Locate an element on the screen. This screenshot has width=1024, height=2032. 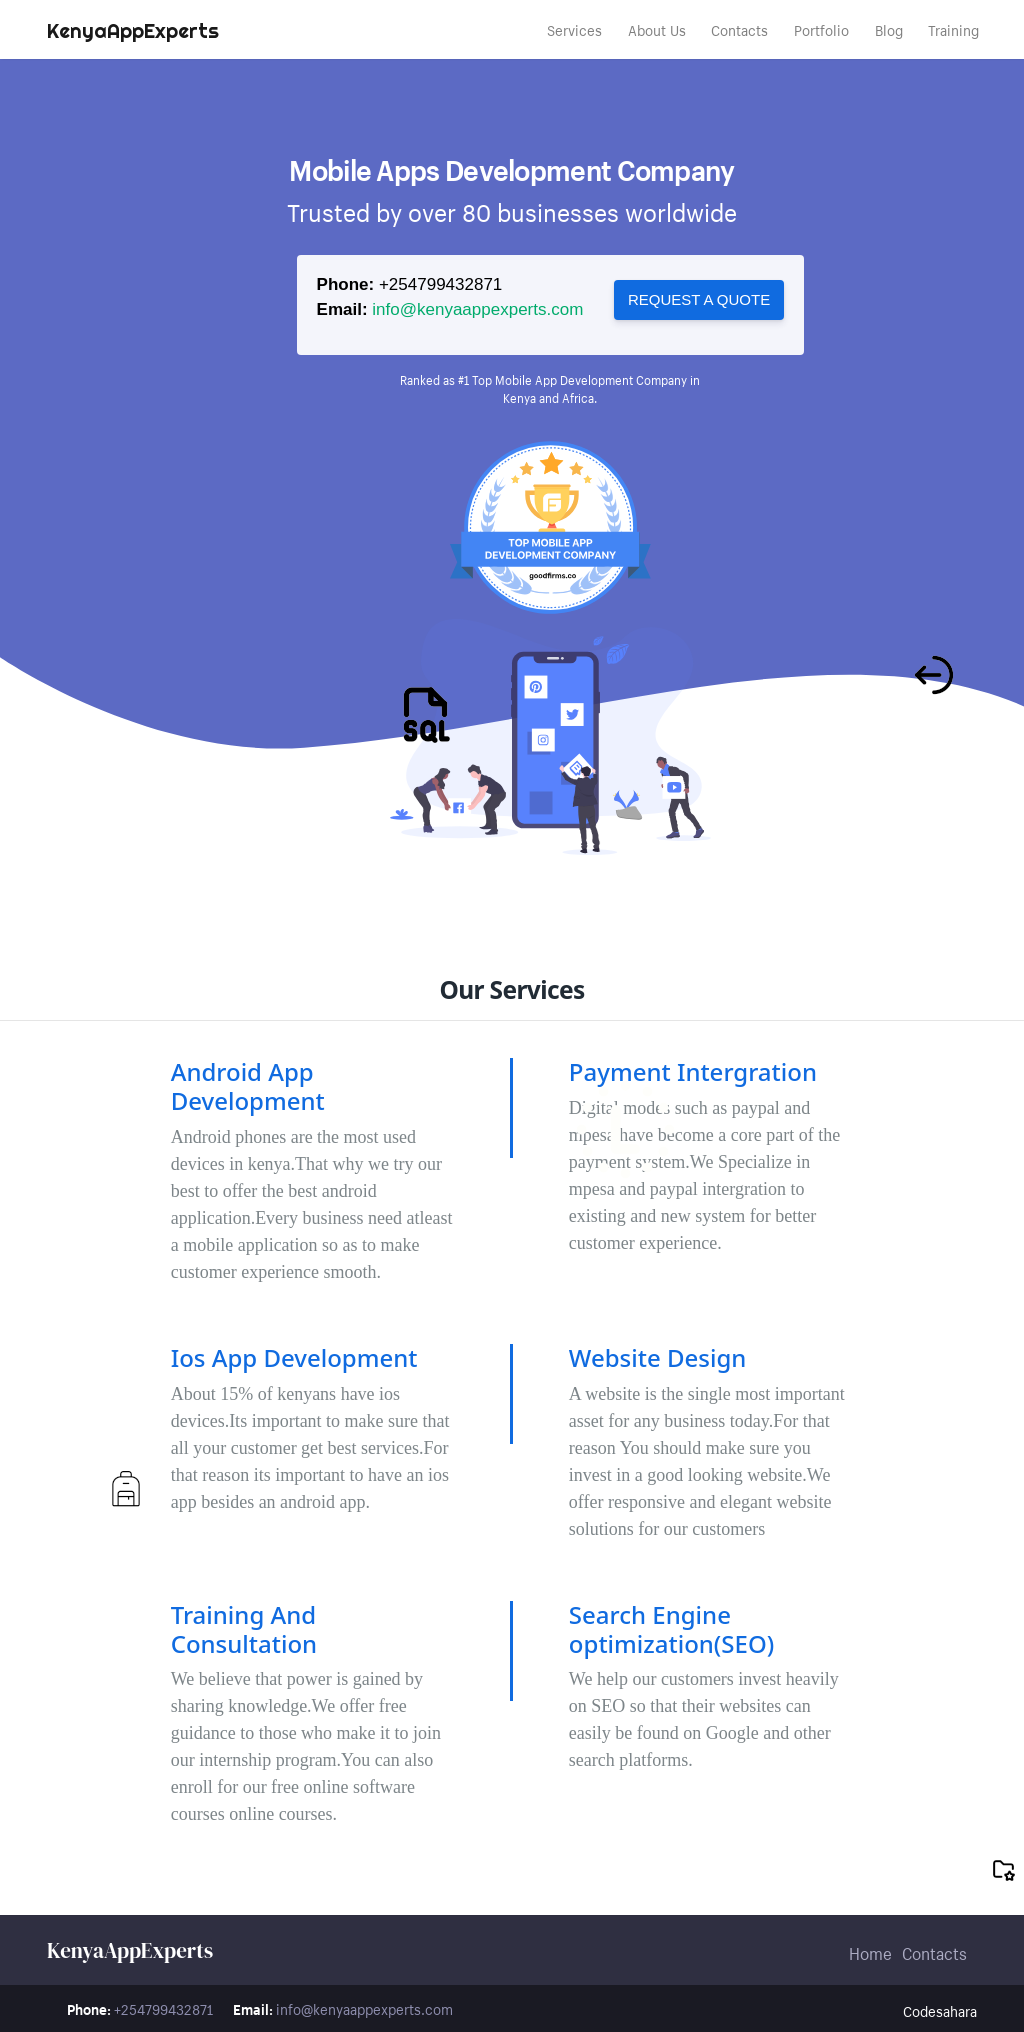
indicates a SQL database file is located at coordinates (425, 714).